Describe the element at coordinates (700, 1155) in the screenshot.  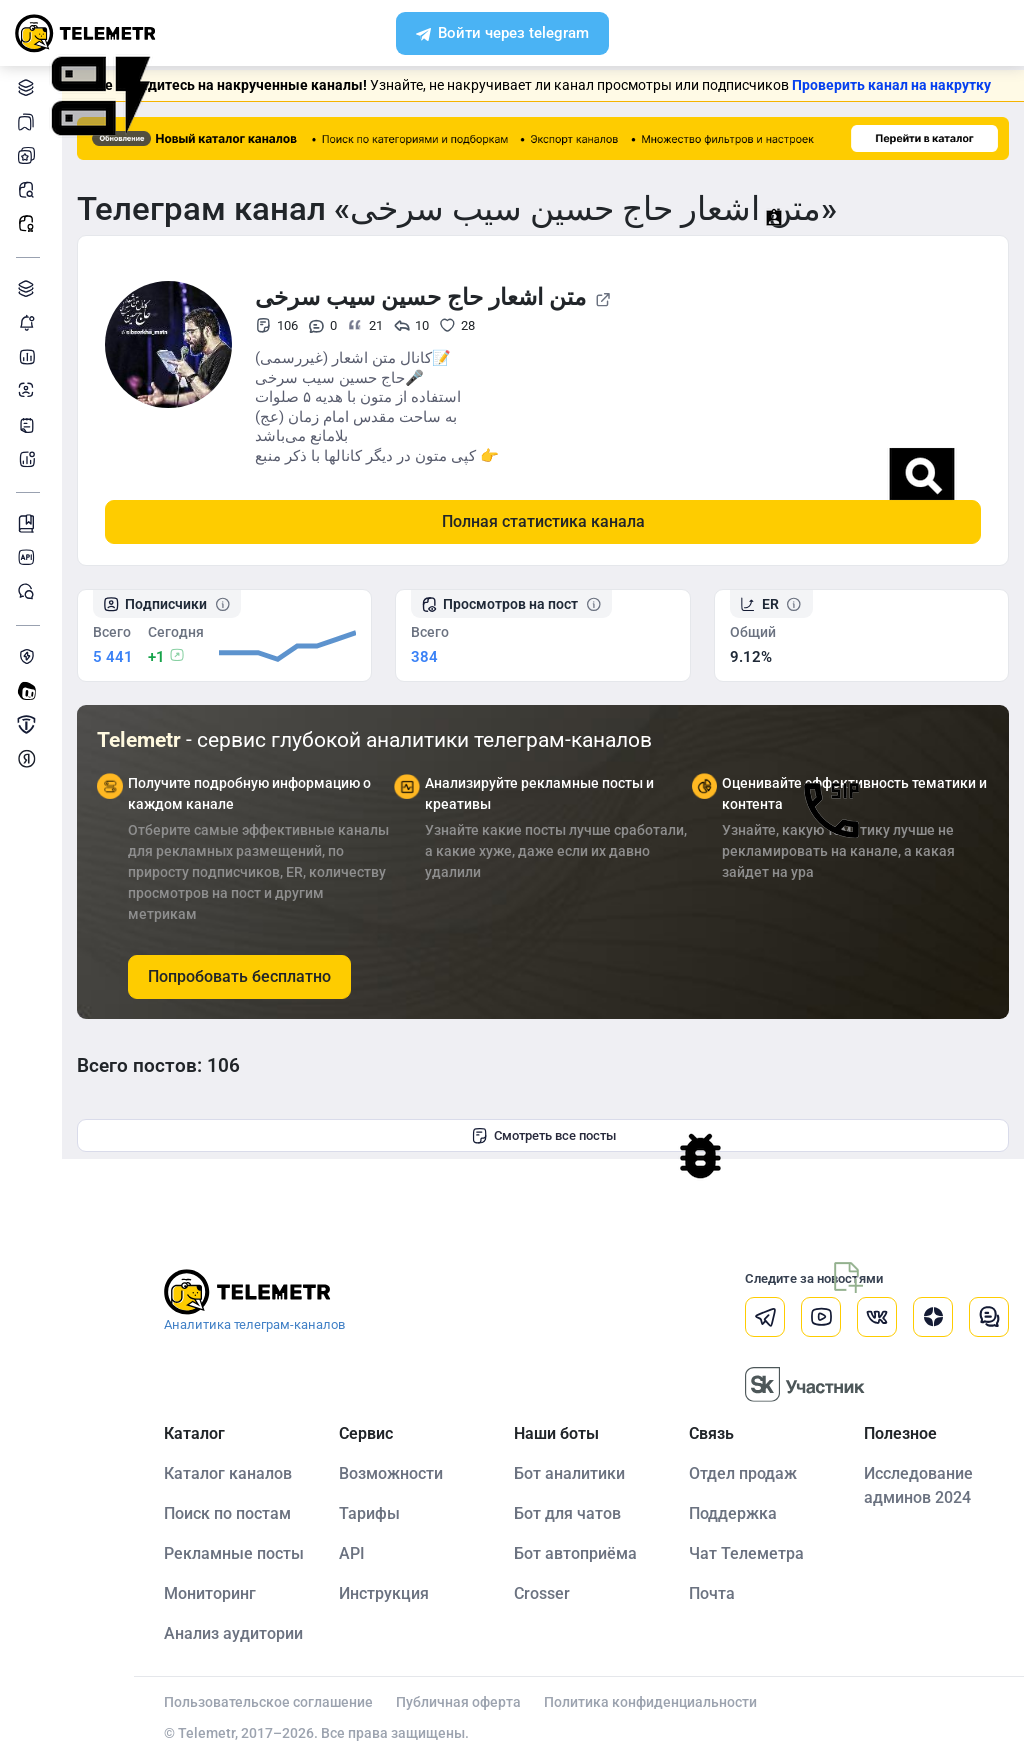
I see `report a bug or issue` at that location.